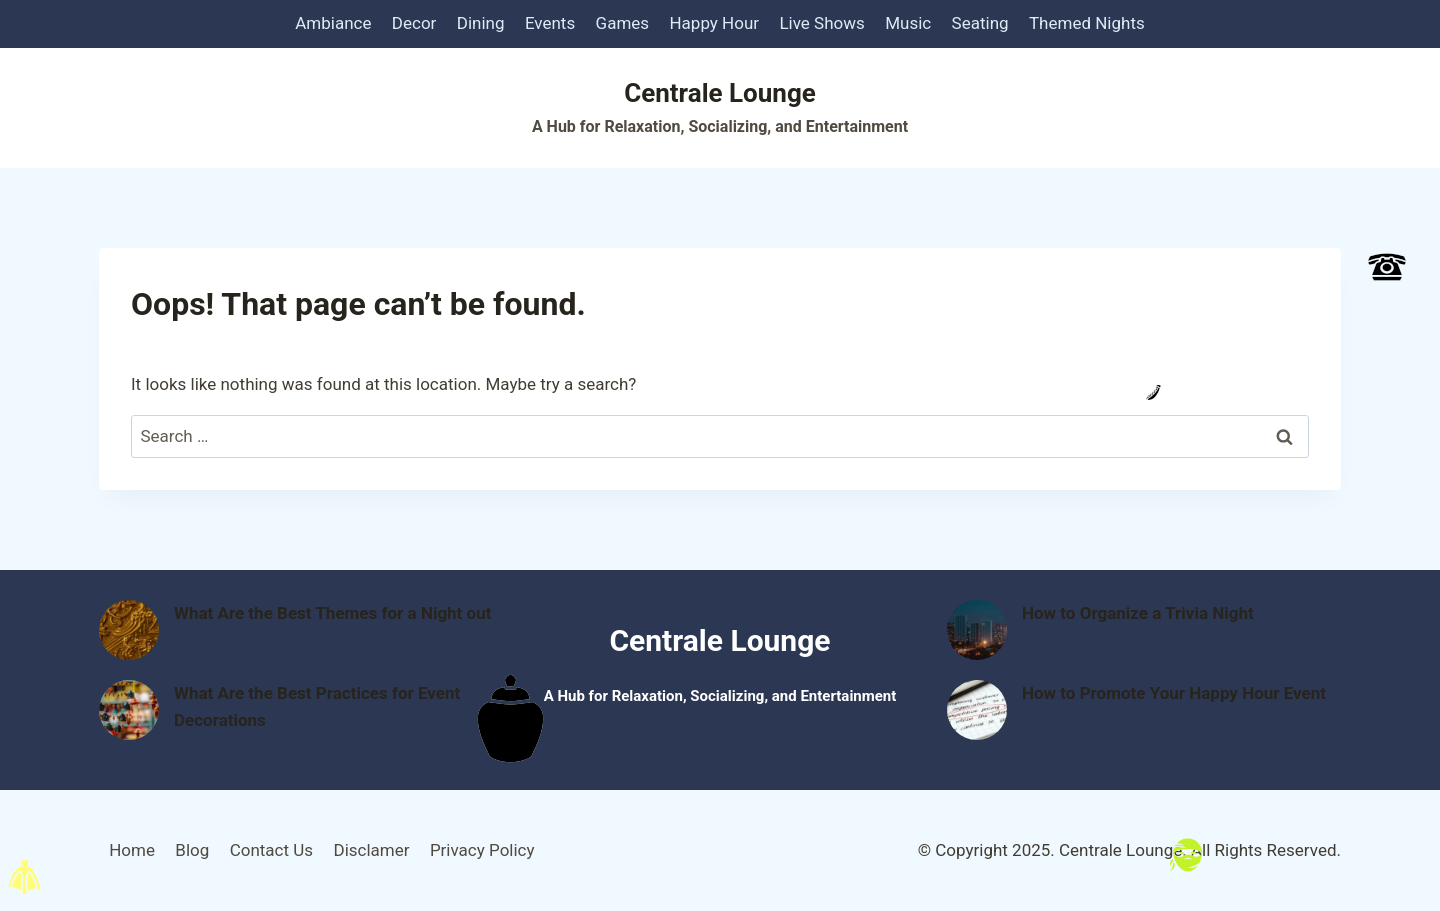 The width and height of the screenshot is (1440, 911). What do you see at coordinates (1186, 855) in the screenshot?
I see `select ninja character class` at bounding box center [1186, 855].